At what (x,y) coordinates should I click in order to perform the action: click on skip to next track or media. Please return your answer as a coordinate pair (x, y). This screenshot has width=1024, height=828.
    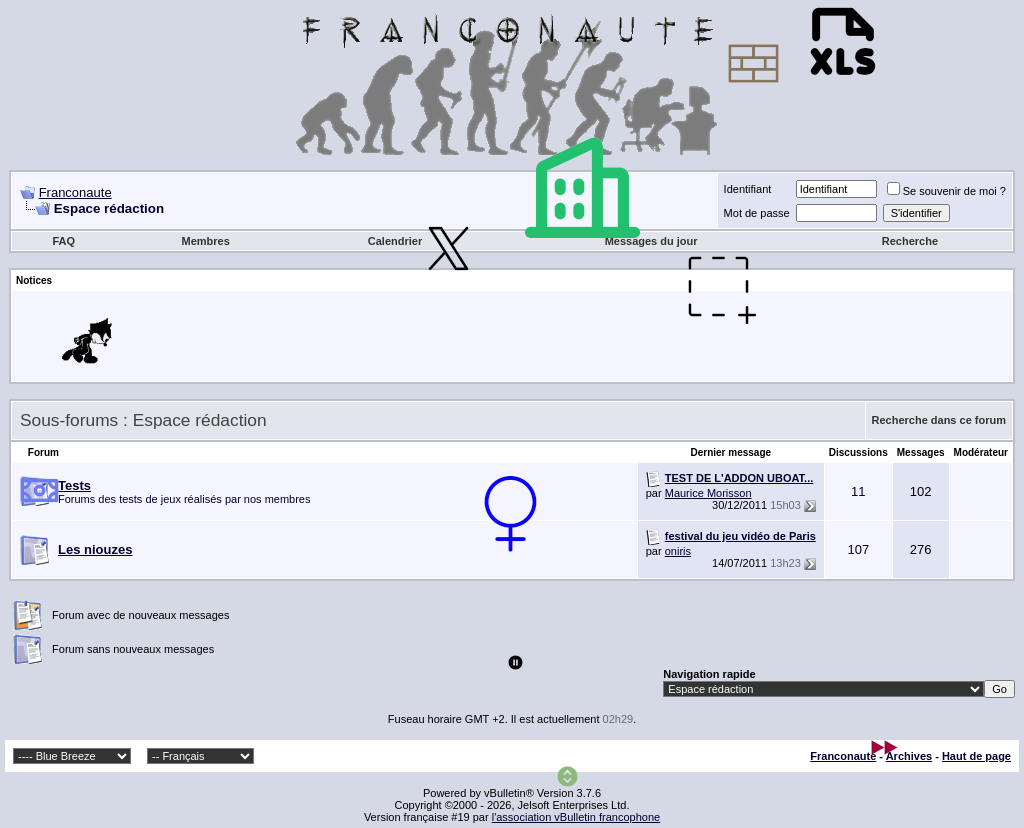
    Looking at the image, I should click on (884, 747).